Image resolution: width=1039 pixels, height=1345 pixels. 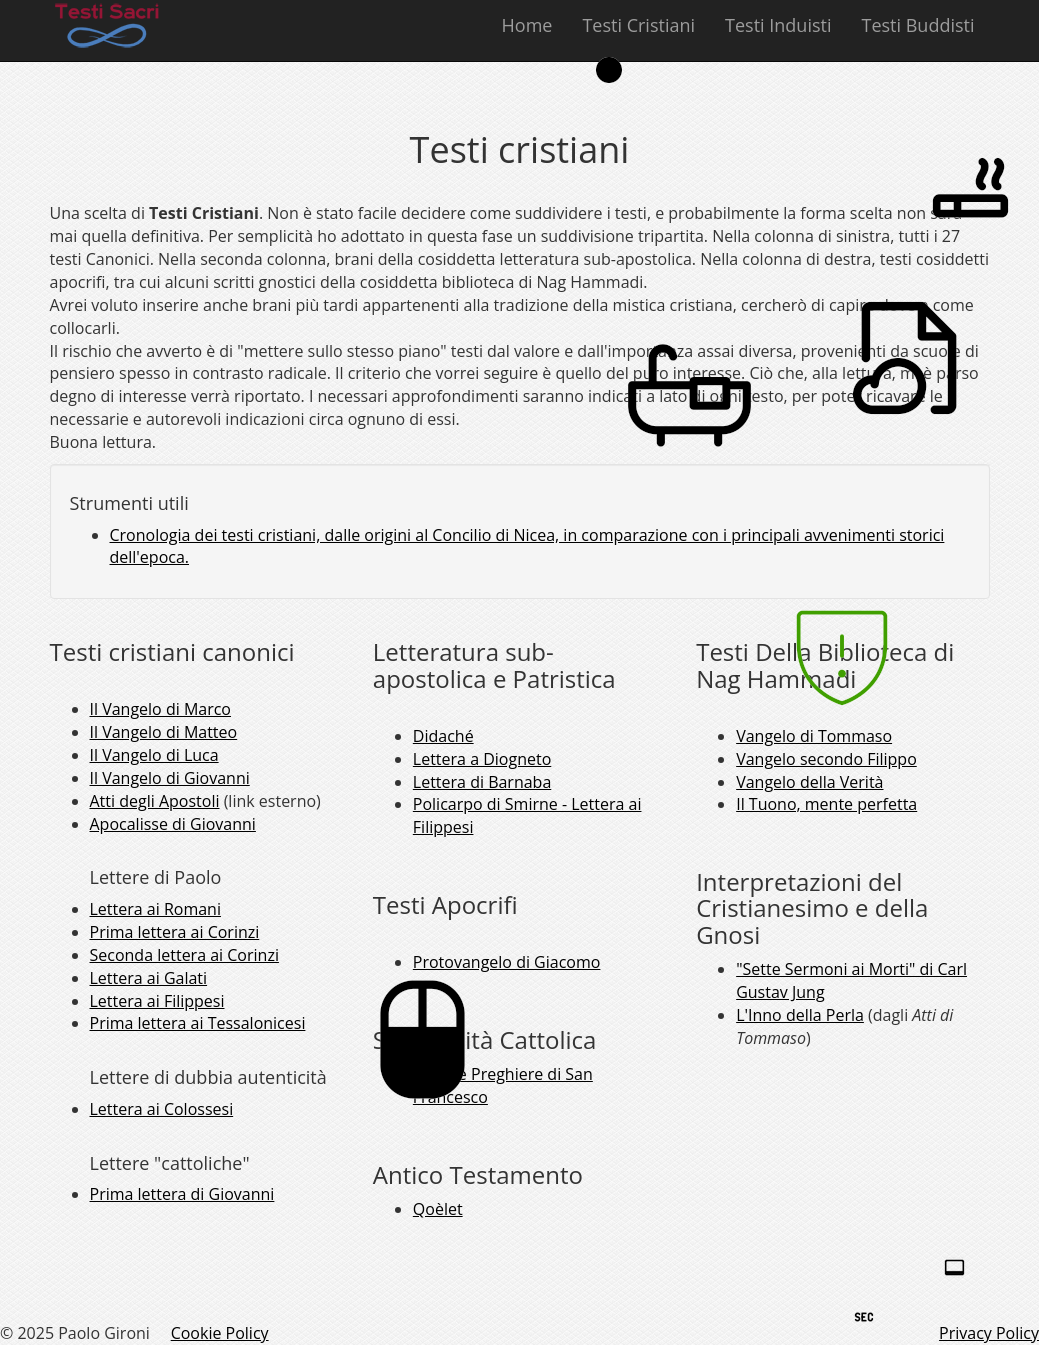 What do you see at coordinates (842, 652) in the screenshot?
I see `security warning or alert detected` at bounding box center [842, 652].